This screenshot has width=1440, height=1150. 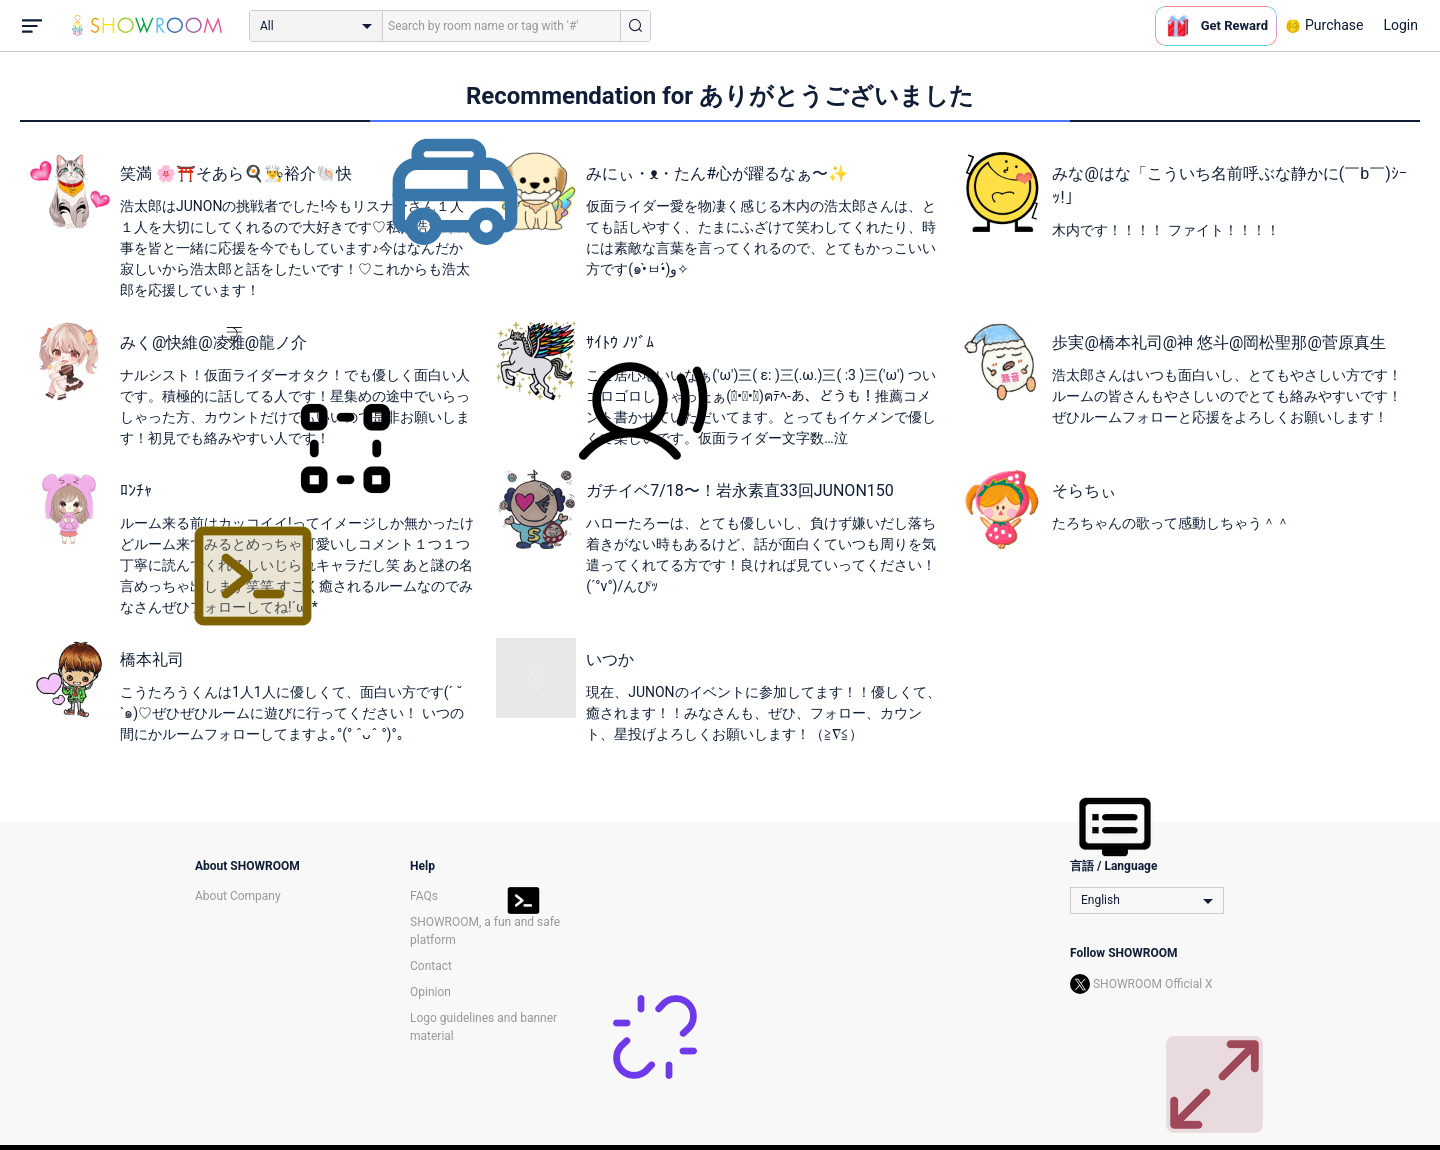 I want to click on view price in Indian rupees, so click(x=233, y=337).